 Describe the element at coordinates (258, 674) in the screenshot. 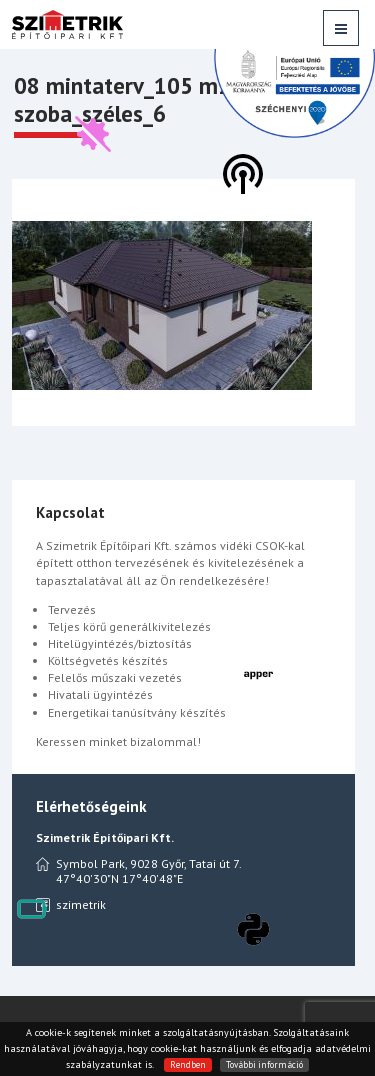

I see `apper brand logo` at that location.